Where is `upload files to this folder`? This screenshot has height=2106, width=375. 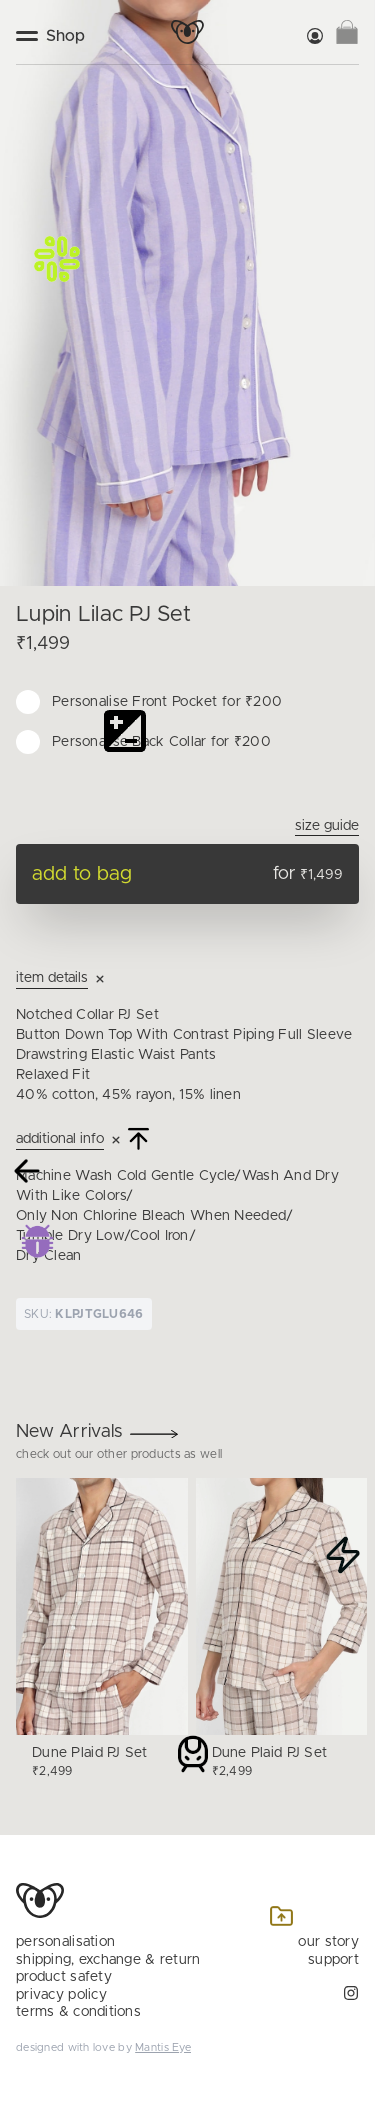
upload files to this folder is located at coordinates (281, 1916).